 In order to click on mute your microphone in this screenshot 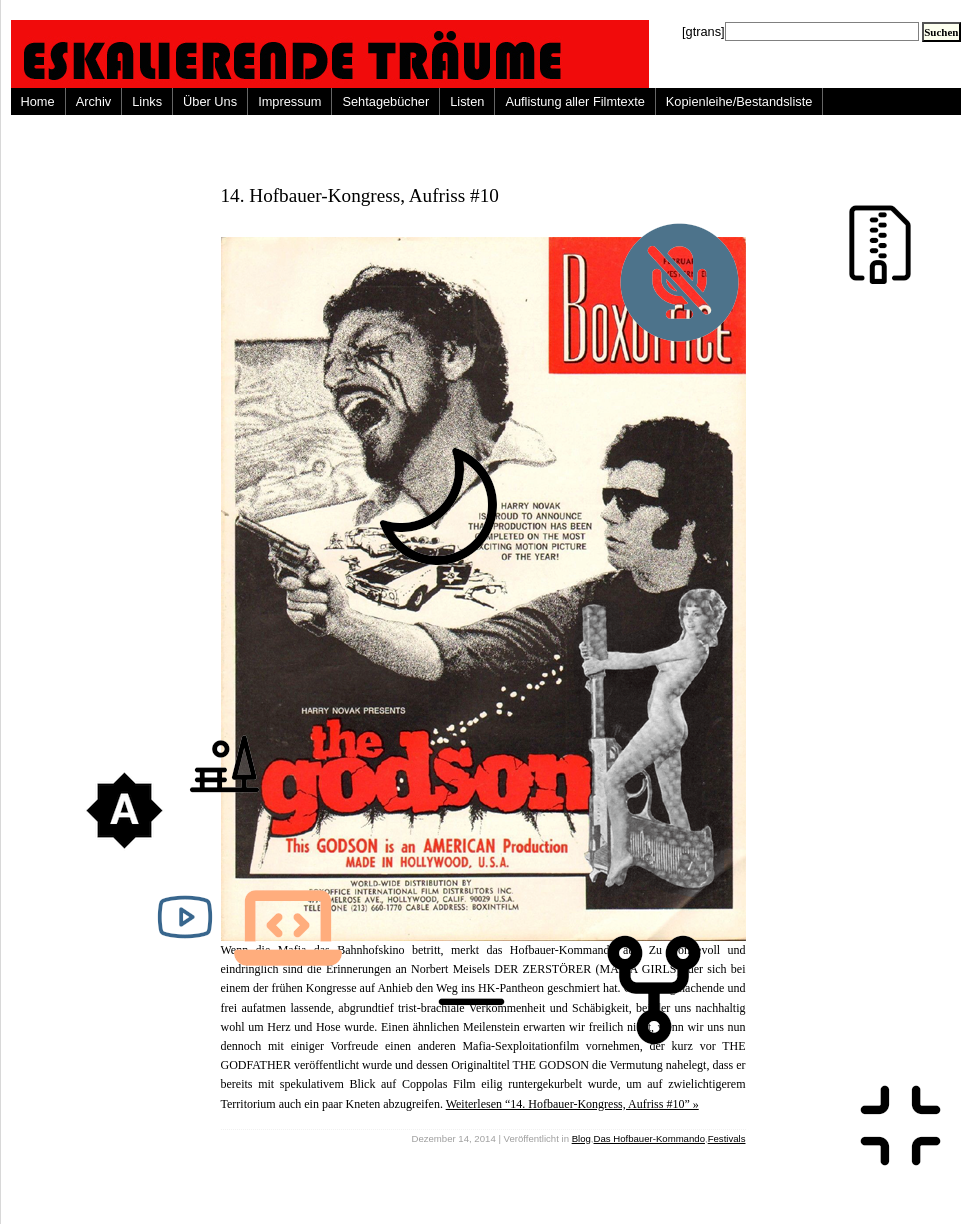, I will do `click(679, 282)`.